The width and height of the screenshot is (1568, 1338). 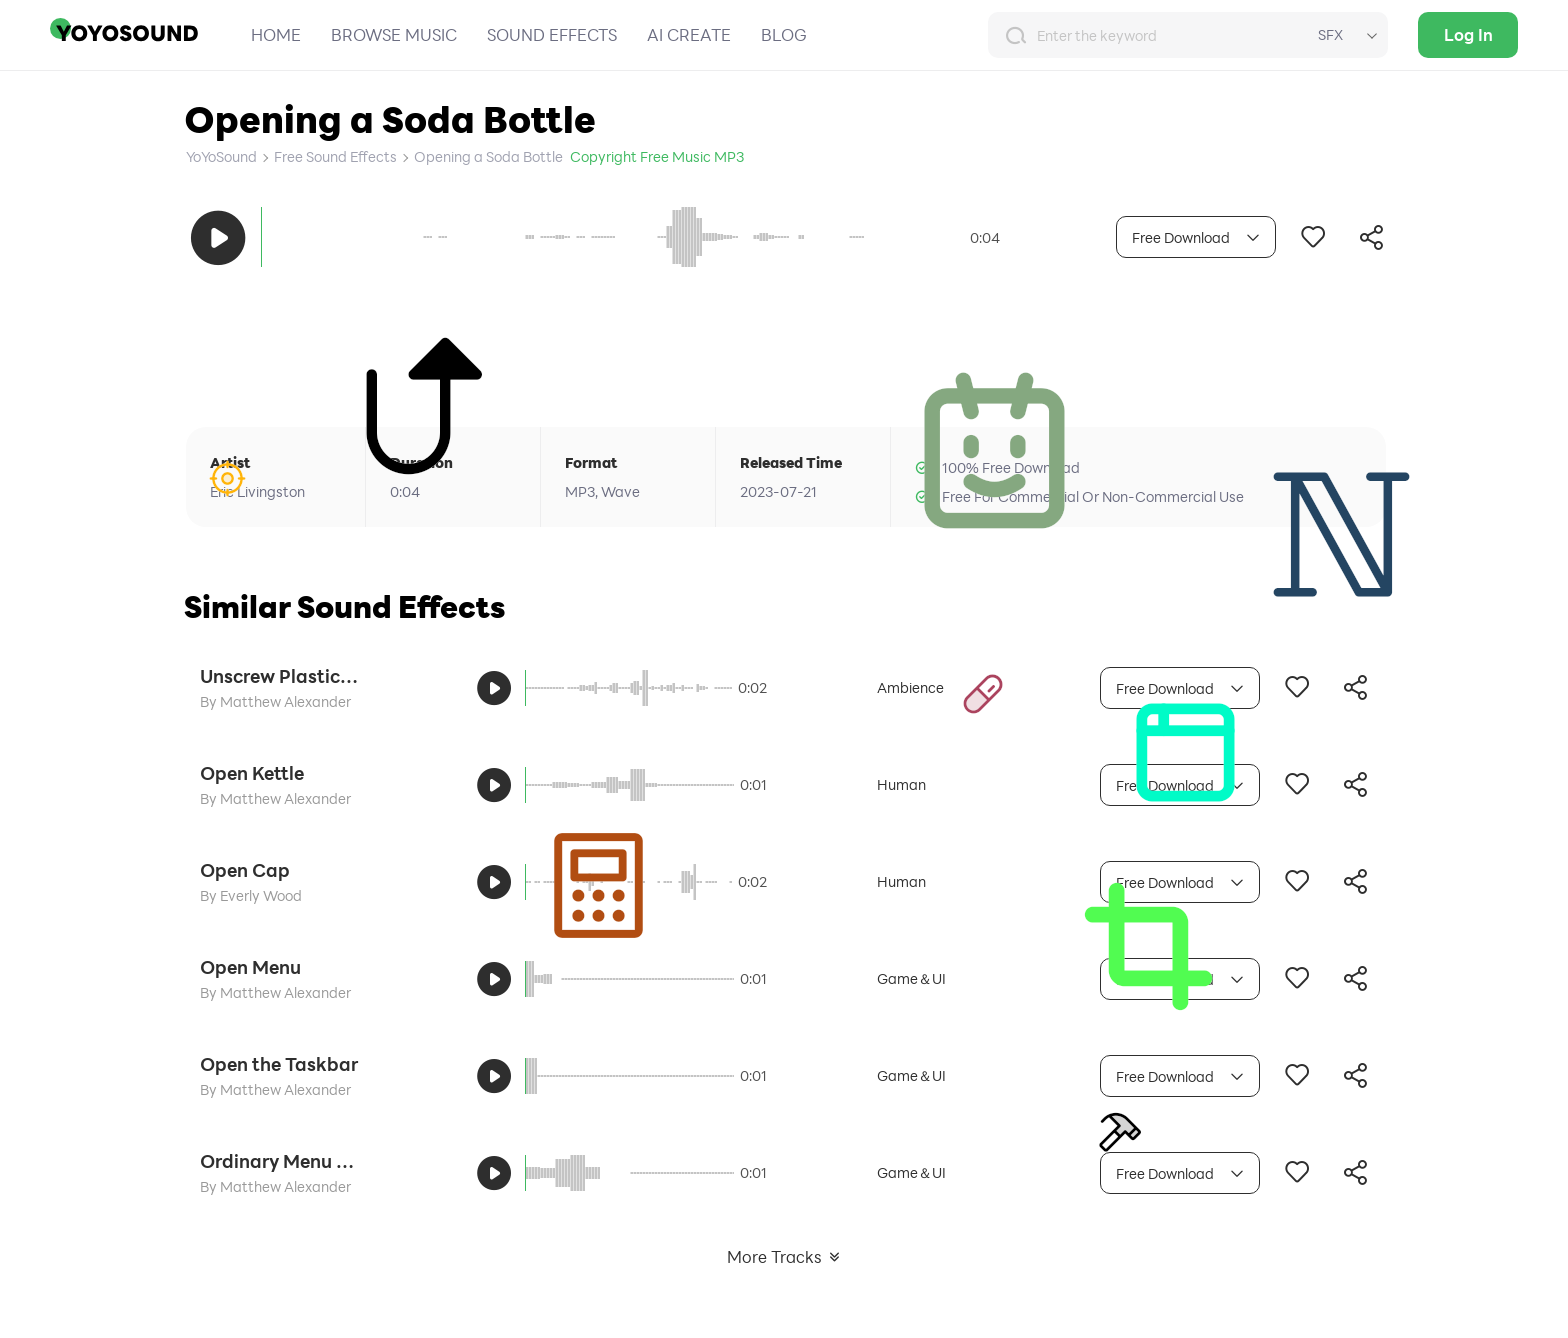 I want to click on open the calculator app, so click(x=598, y=885).